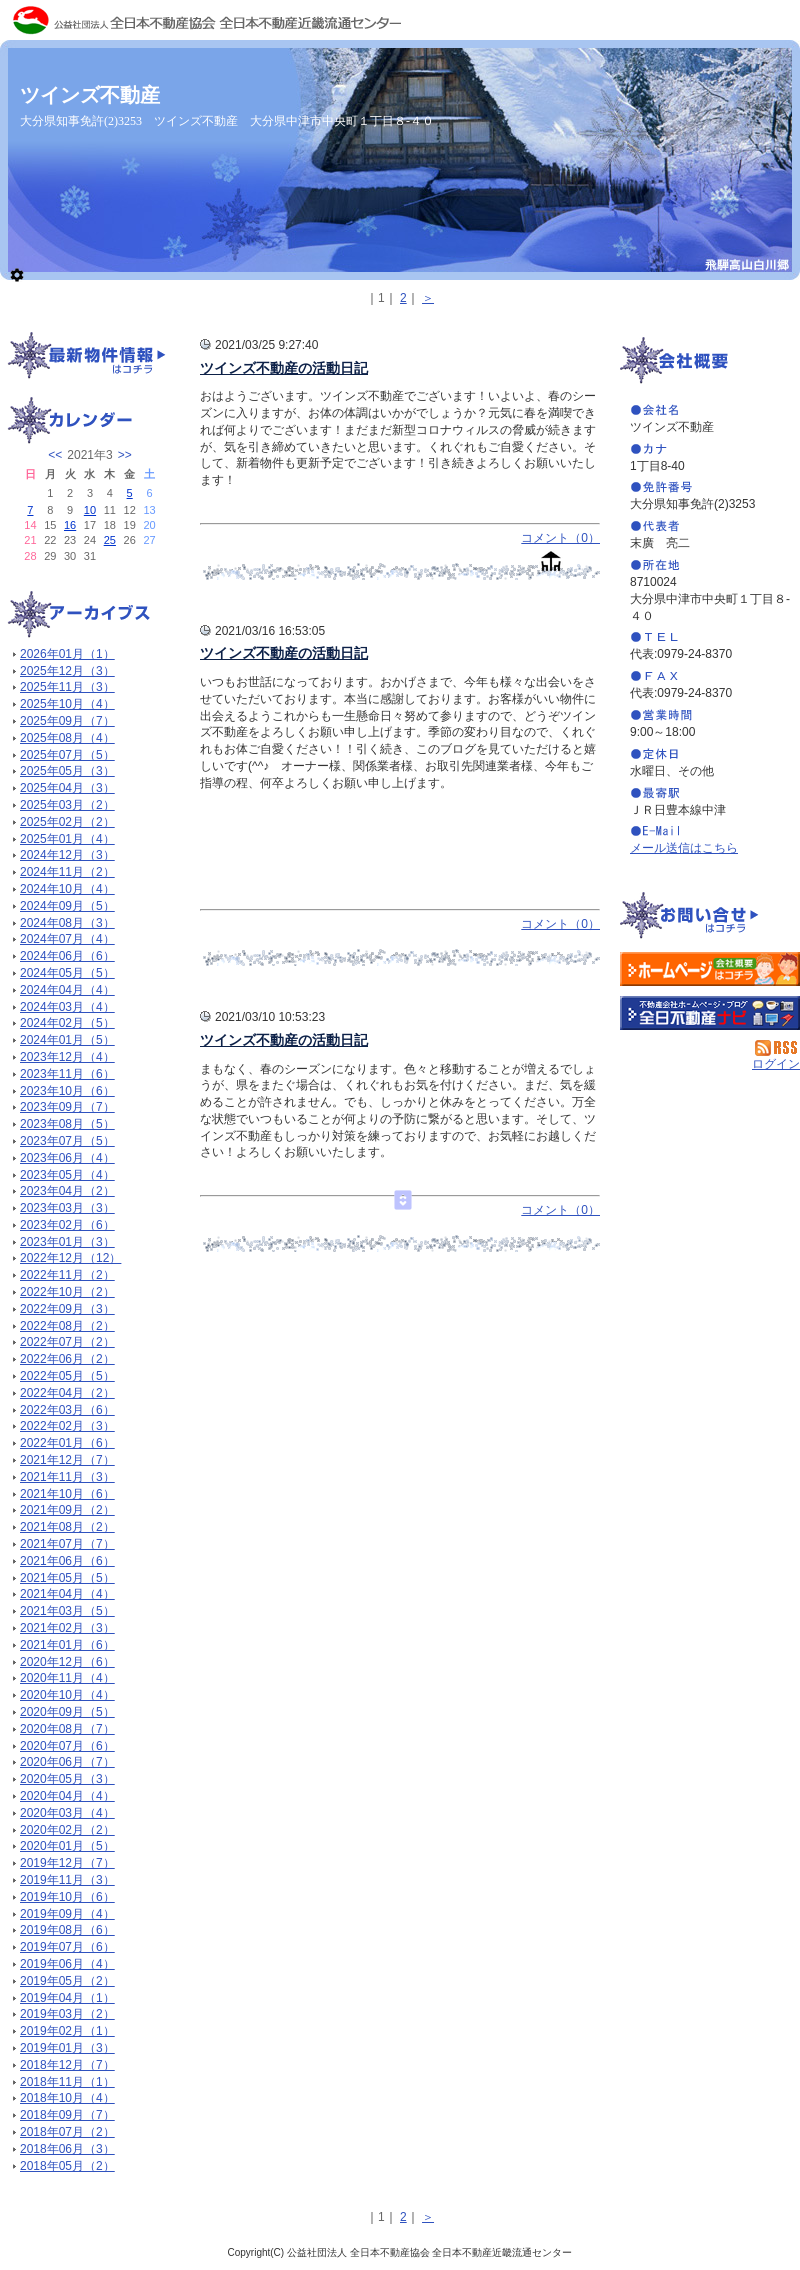 The image size is (800, 2270). What do you see at coordinates (17, 275) in the screenshot?
I see `open settings menu` at bounding box center [17, 275].